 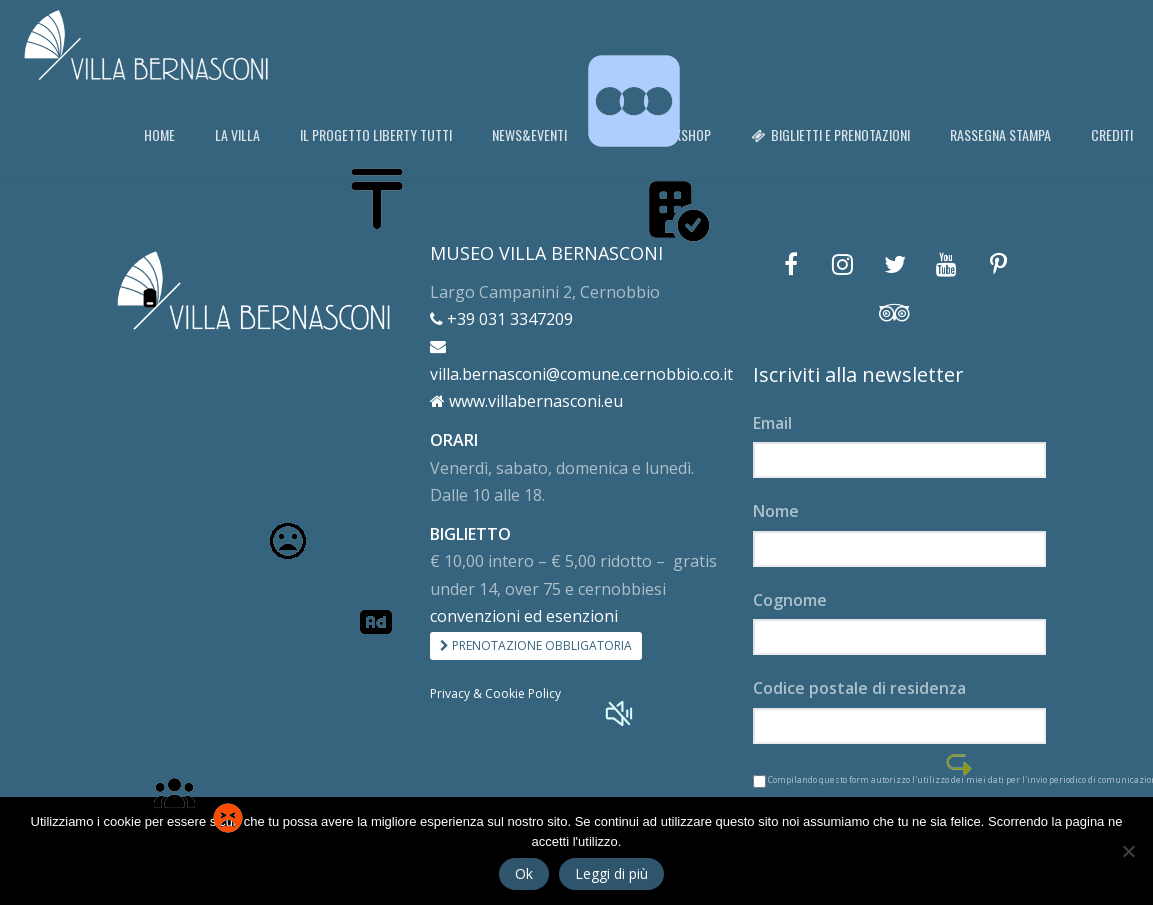 What do you see at coordinates (174, 793) in the screenshot?
I see `view all users or team members` at bounding box center [174, 793].